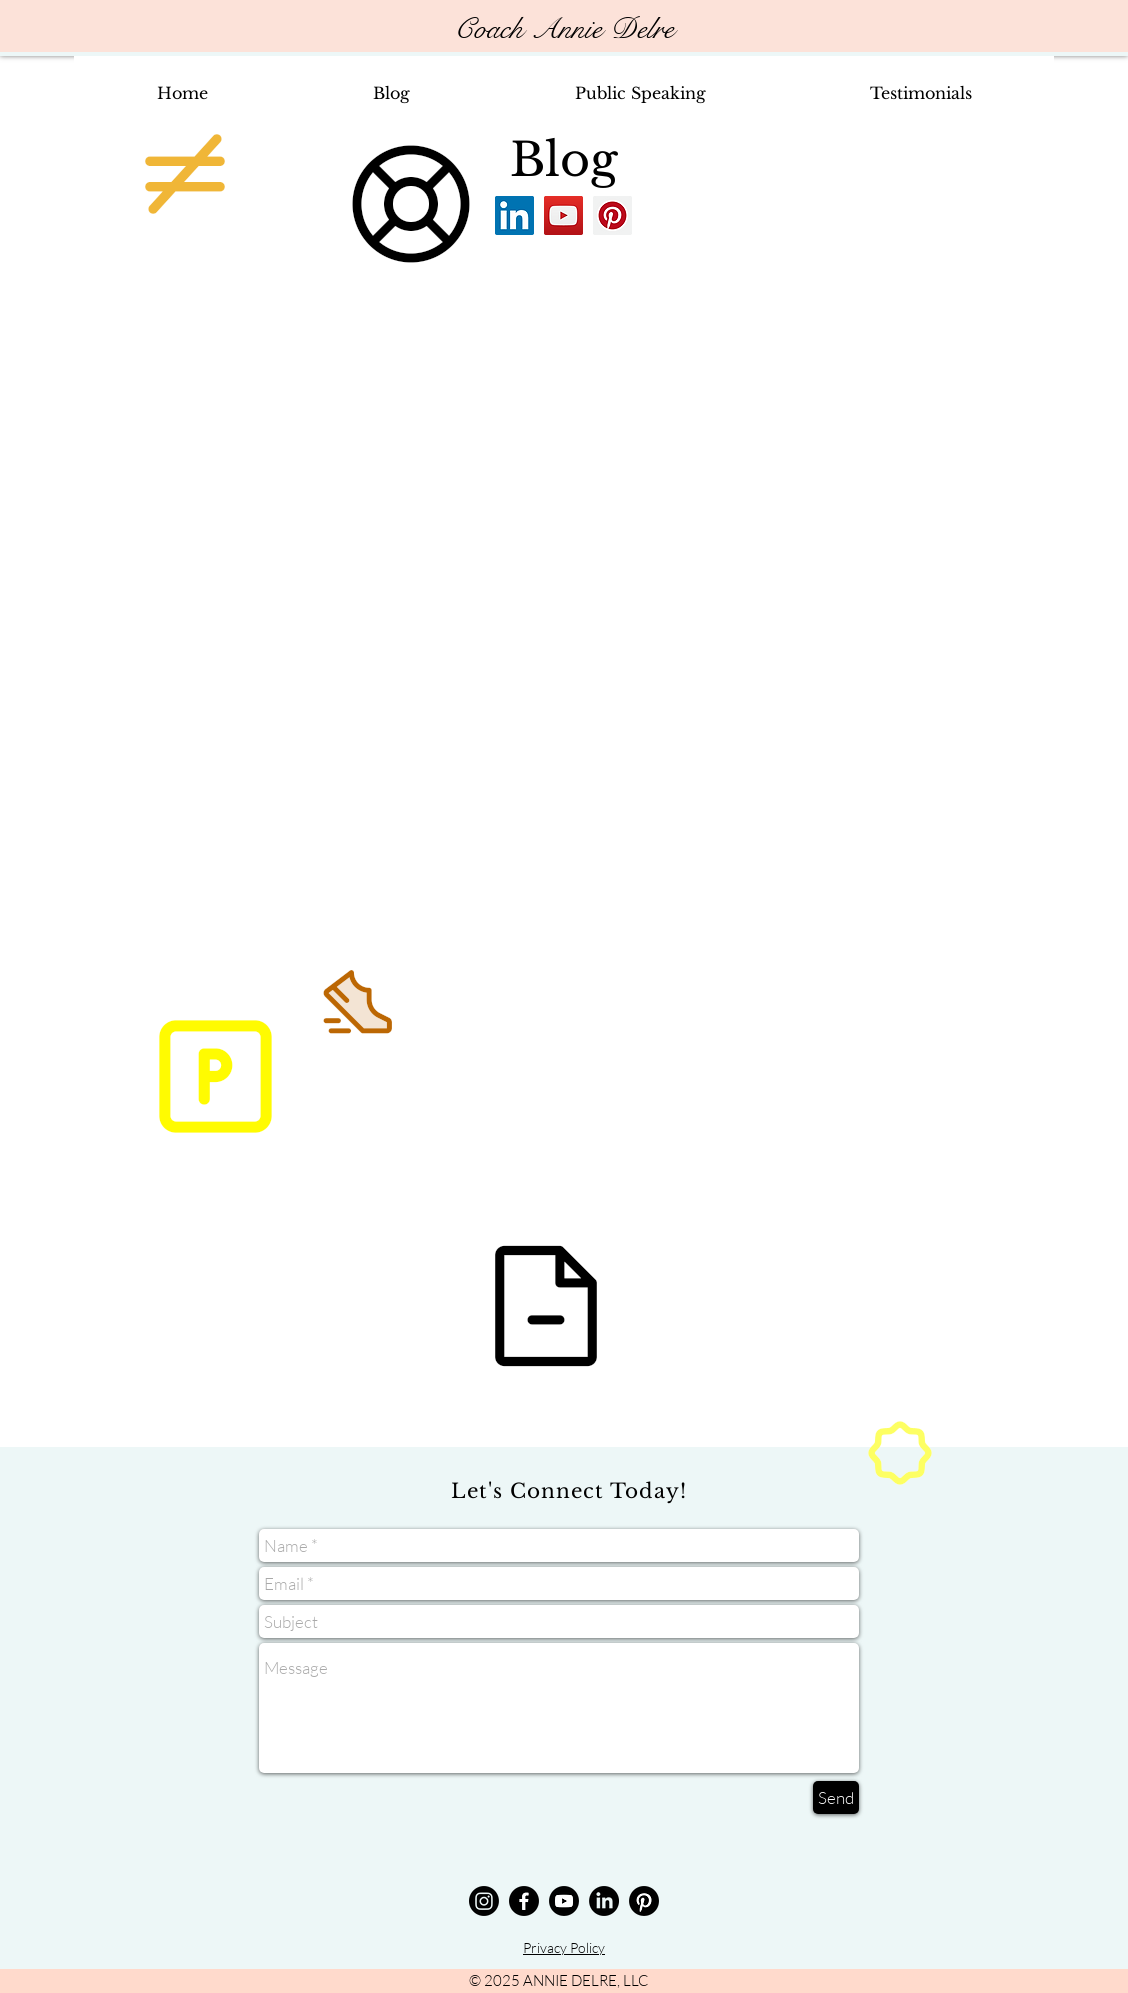 This screenshot has height=1993, width=1128. I want to click on indicates values are not equal or mismatched, so click(185, 174).